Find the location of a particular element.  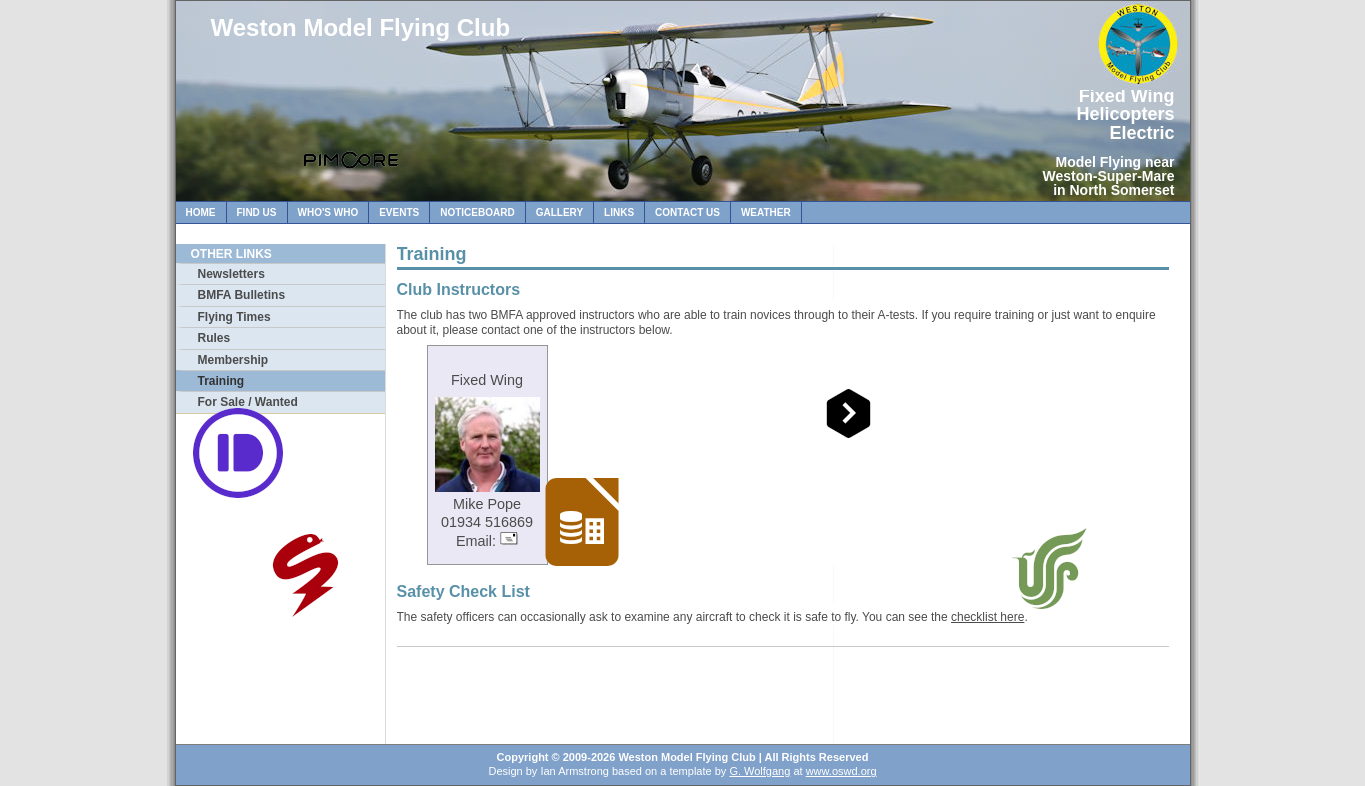

numba python compiler logo is located at coordinates (305, 575).